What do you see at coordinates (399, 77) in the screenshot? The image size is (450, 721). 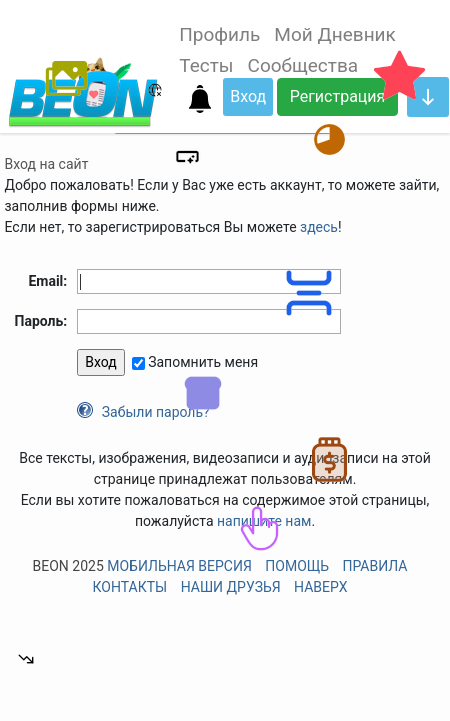 I see `indicates a favorited or starred item` at bounding box center [399, 77].